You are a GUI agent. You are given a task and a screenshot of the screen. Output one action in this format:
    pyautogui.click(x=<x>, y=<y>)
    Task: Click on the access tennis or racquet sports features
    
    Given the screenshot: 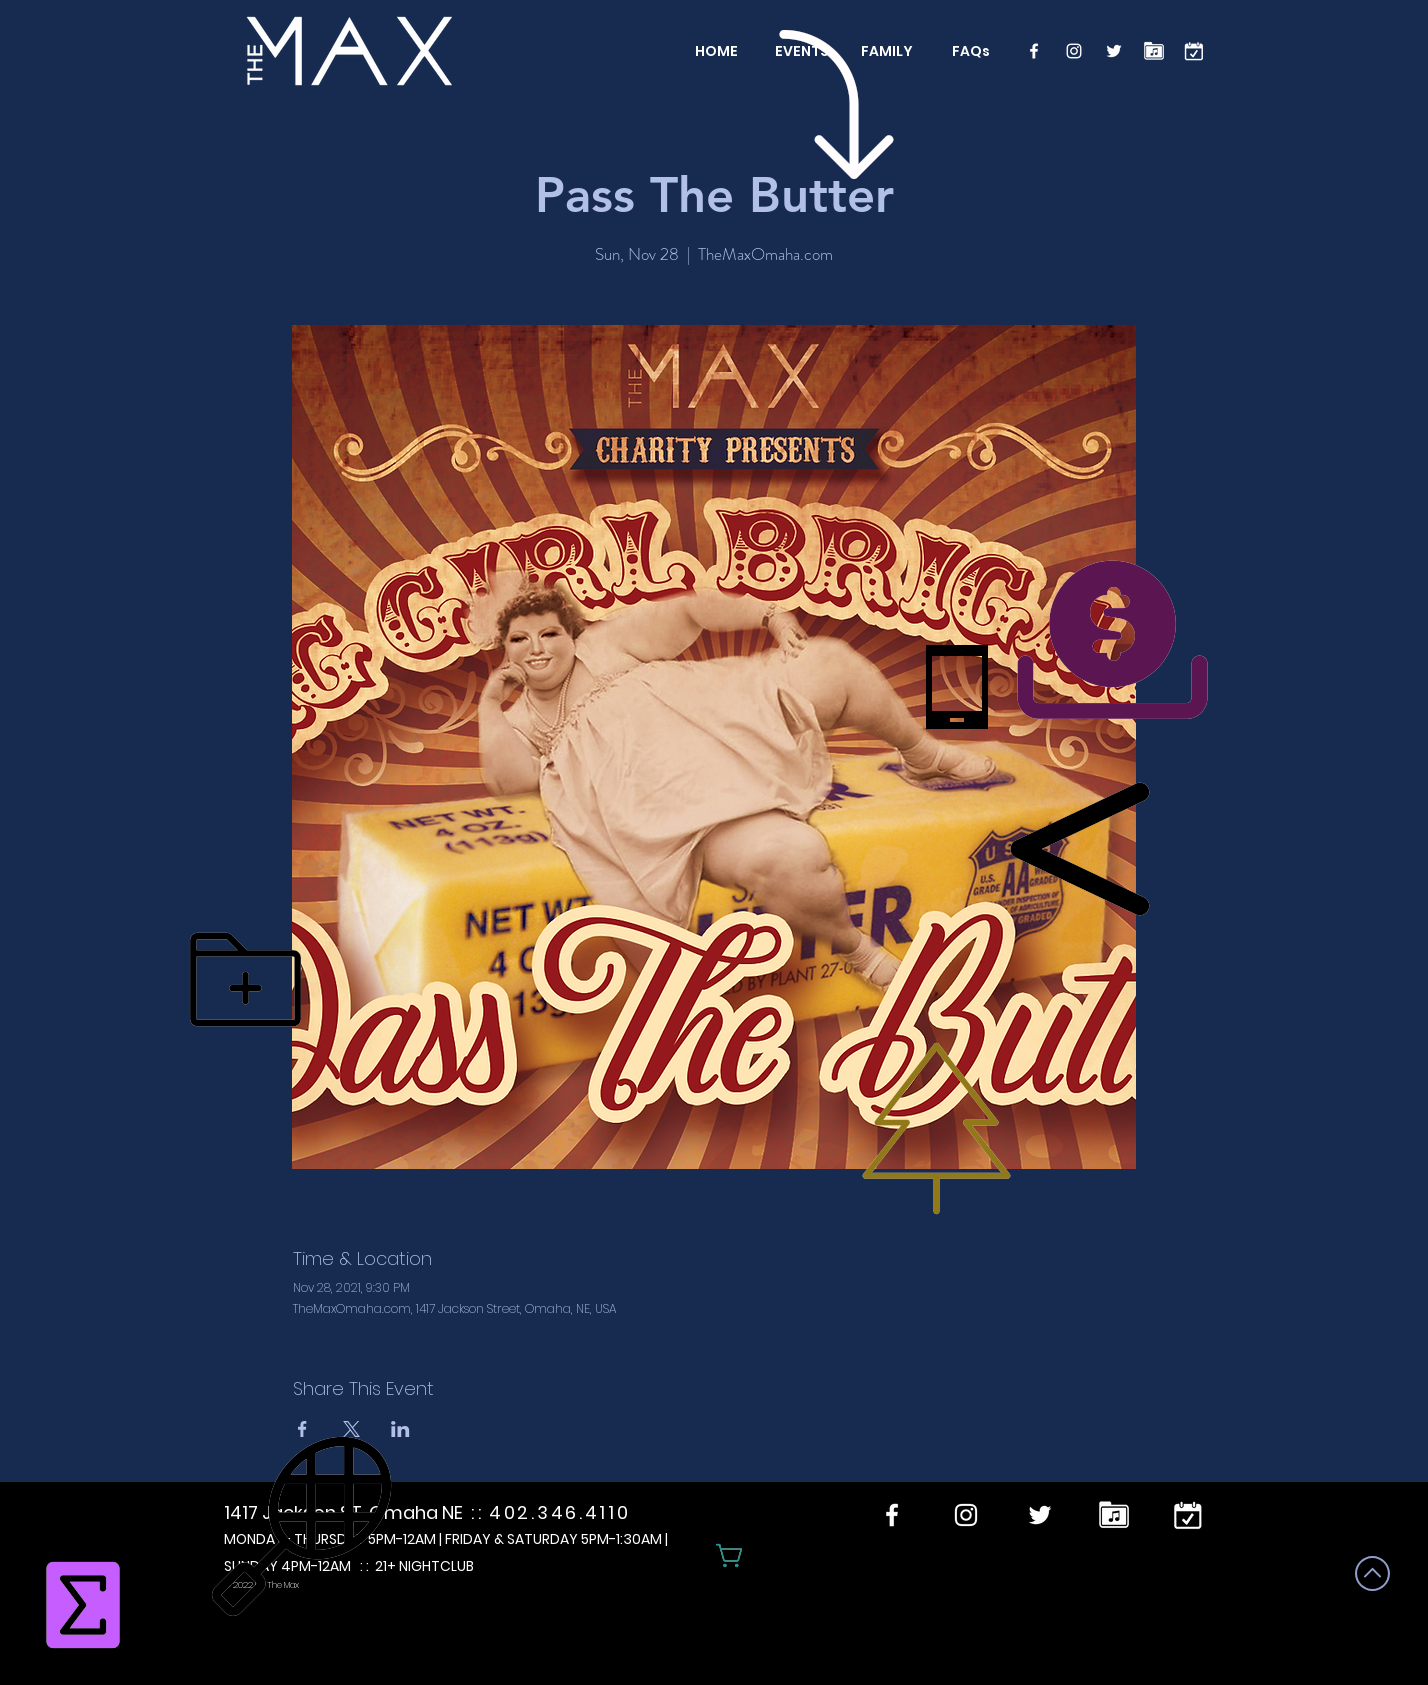 What is the action you would take?
    pyautogui.click(x=298, y=1529)
    